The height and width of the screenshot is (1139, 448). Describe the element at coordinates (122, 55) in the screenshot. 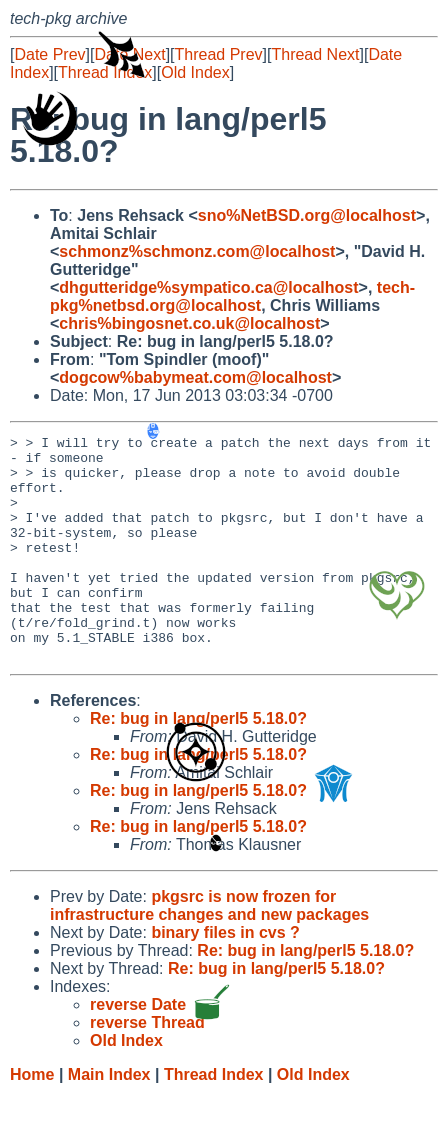

I see `launch projectile weapon in game` at that location.